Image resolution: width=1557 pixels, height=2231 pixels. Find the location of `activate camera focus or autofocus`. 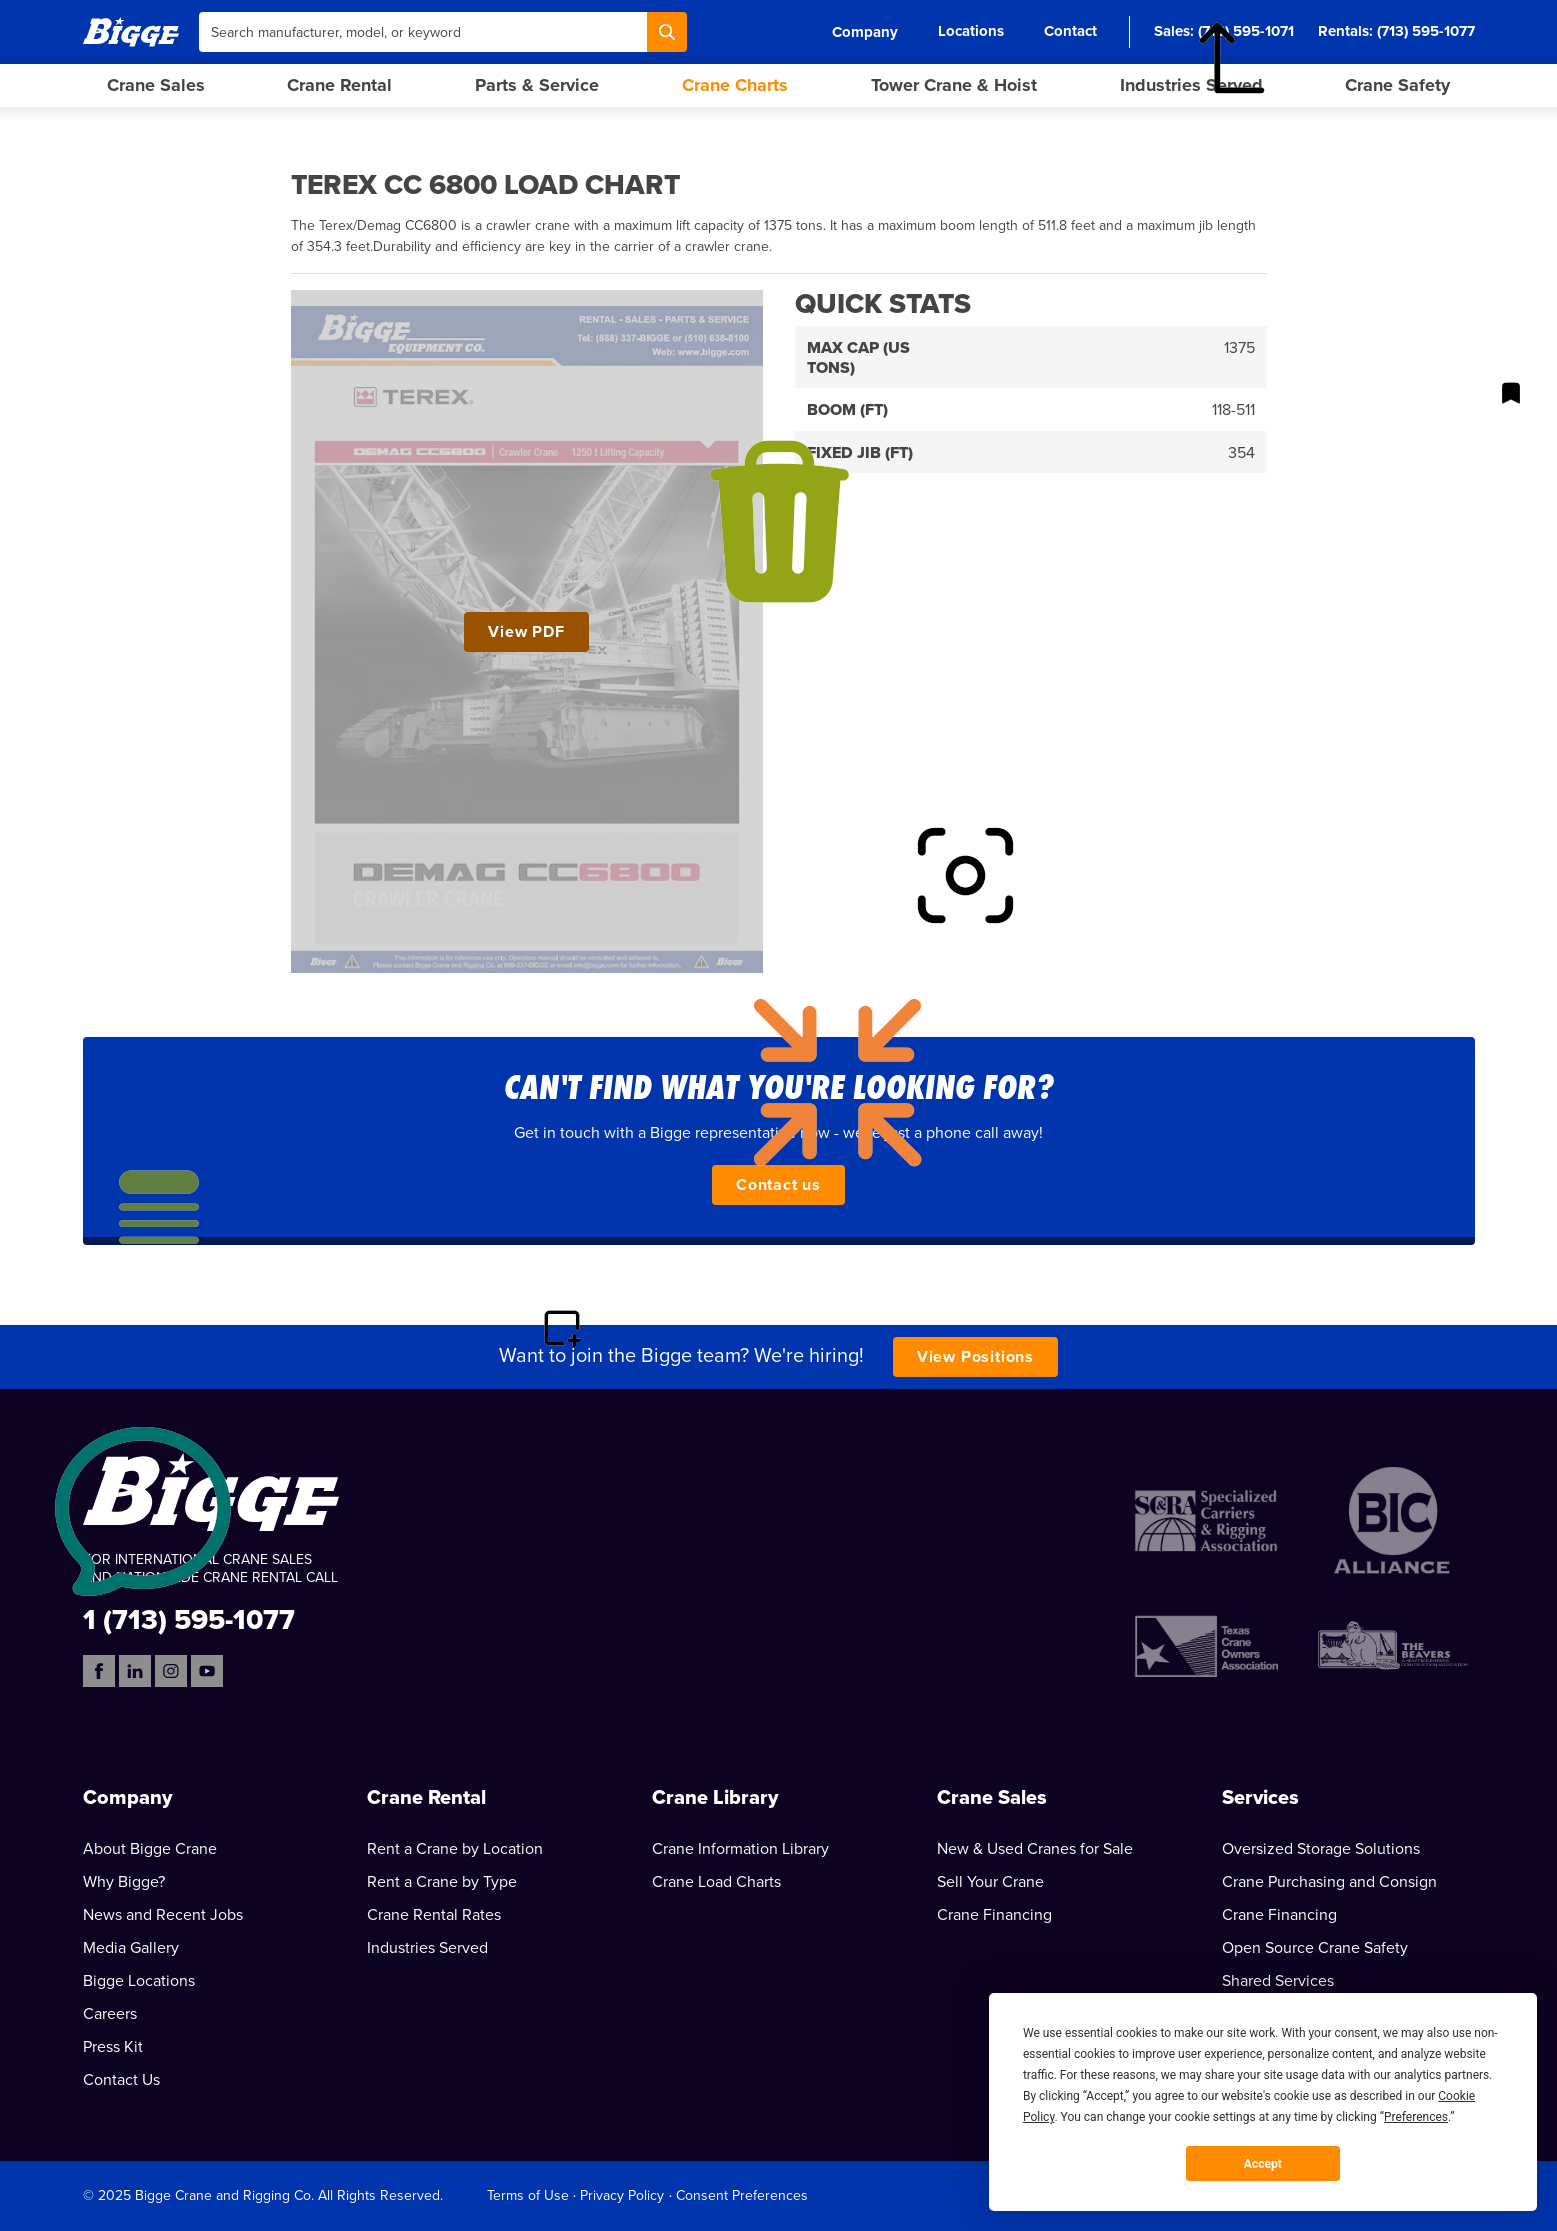

activate camera focus or autofocus is located at coordinates (965, 875).